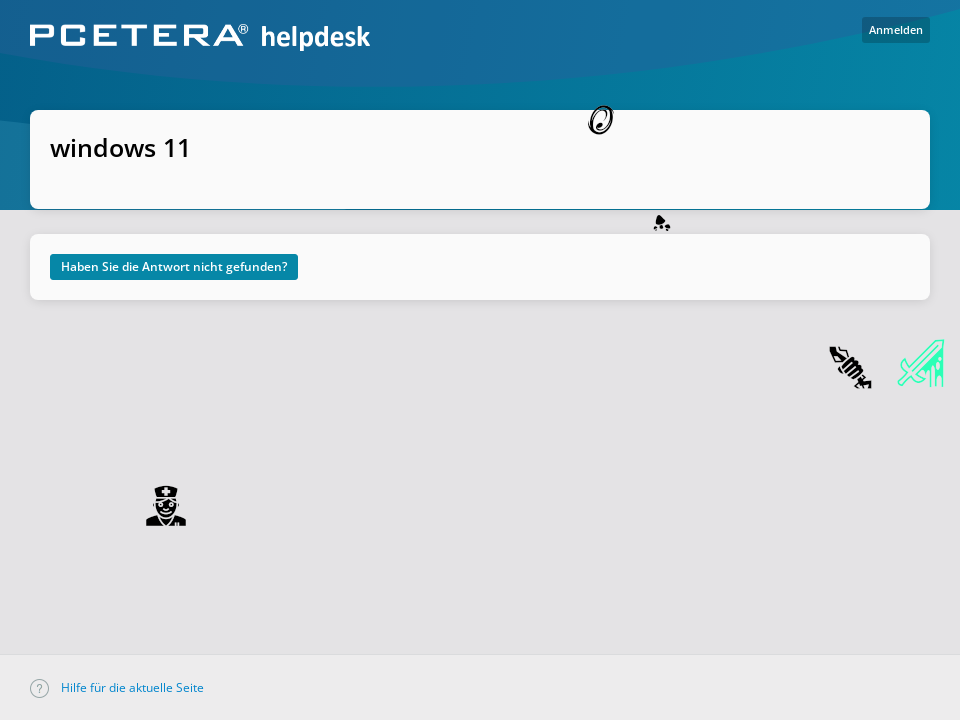 The image size is (960, 720). What do you see at coordinates (850, 367) in the screenshot?
I see `activate thunder or lightning ability` at bounding box center [850, 367].